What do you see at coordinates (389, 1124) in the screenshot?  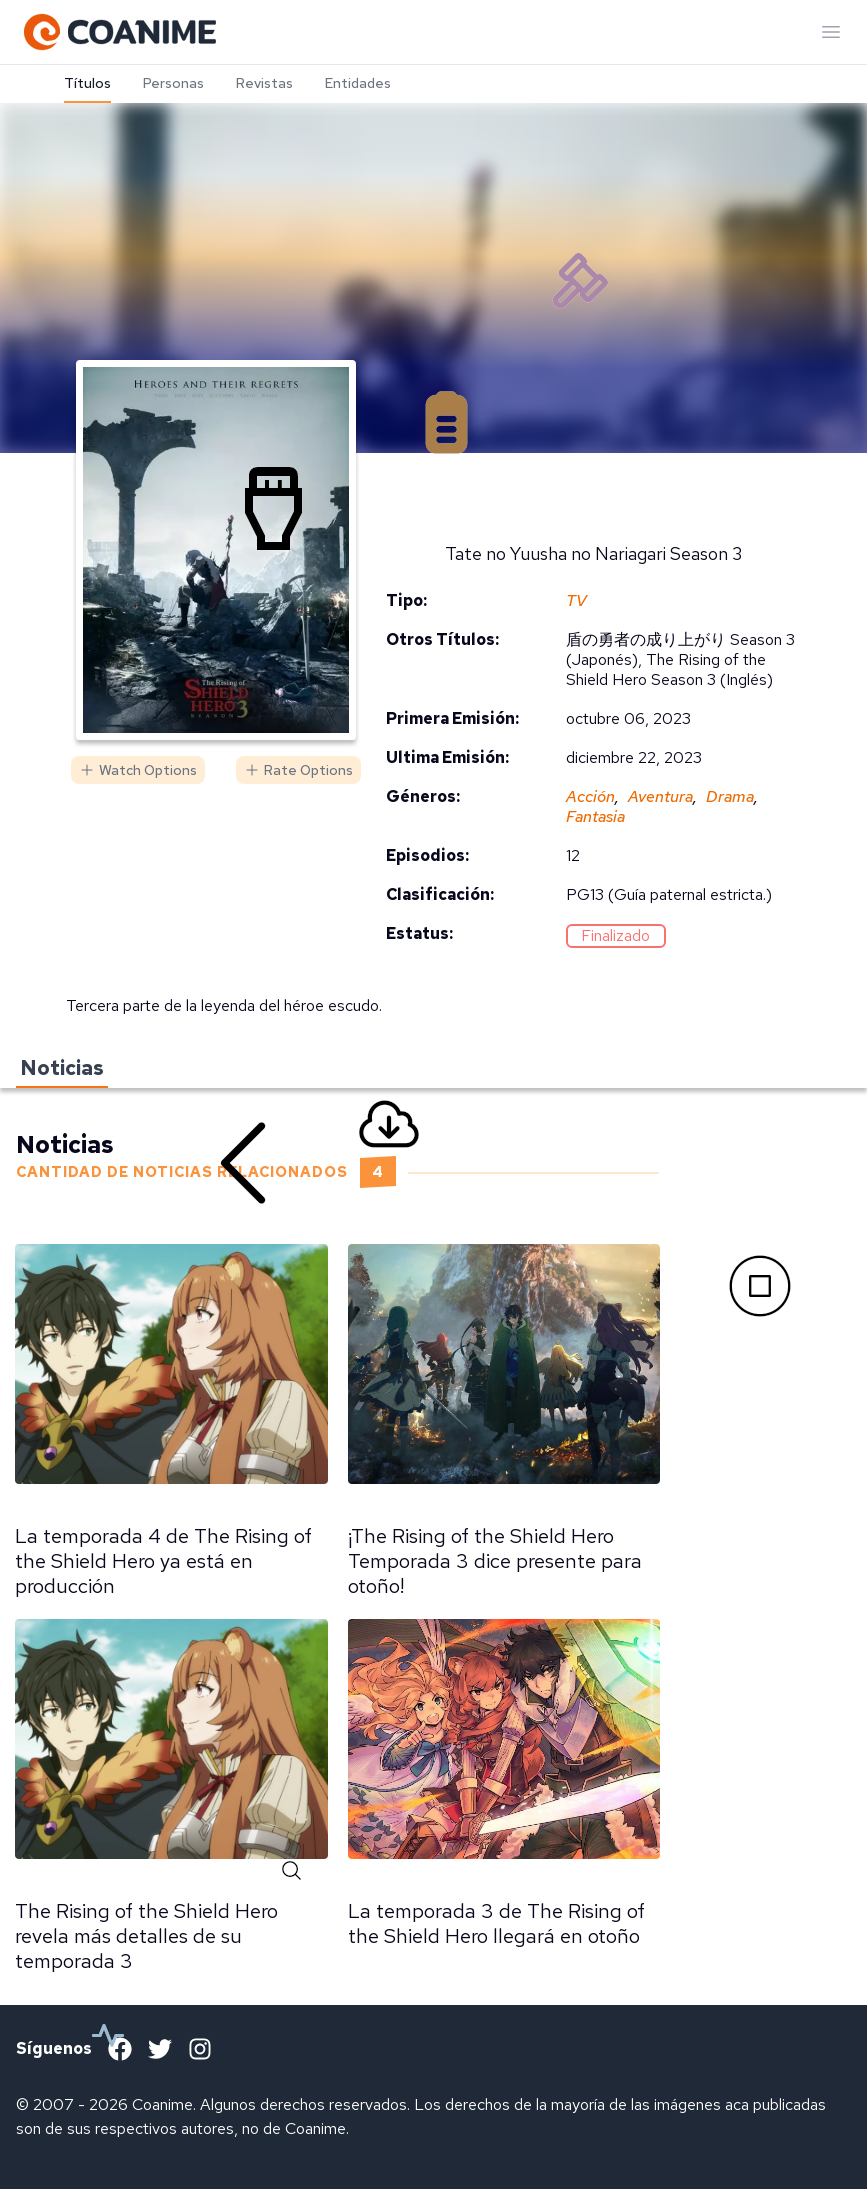 I see `download from cloud storage` at bounding box center [389, 1124].